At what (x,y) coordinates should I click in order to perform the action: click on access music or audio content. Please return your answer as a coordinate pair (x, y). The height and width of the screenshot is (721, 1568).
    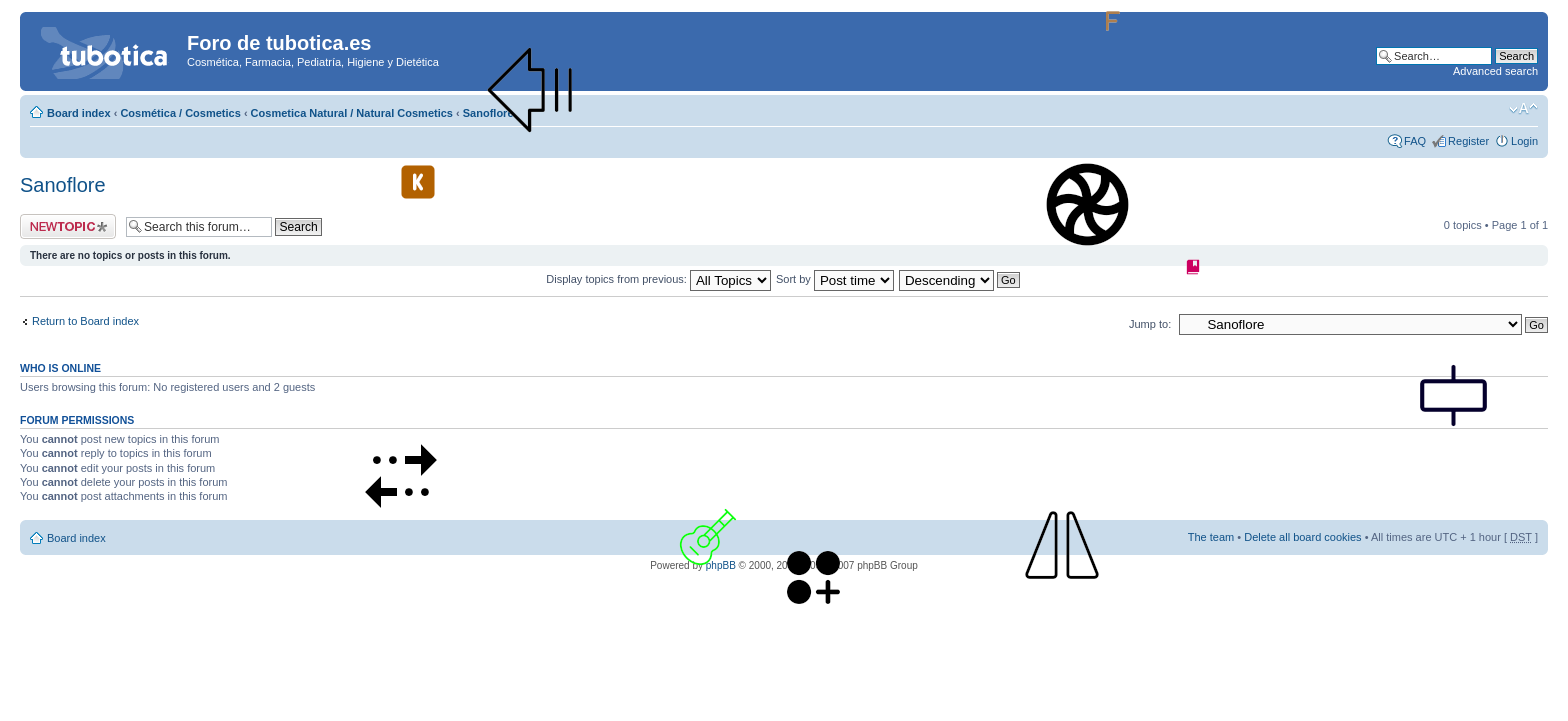
    Looking at the image, I should click on (707, 537).